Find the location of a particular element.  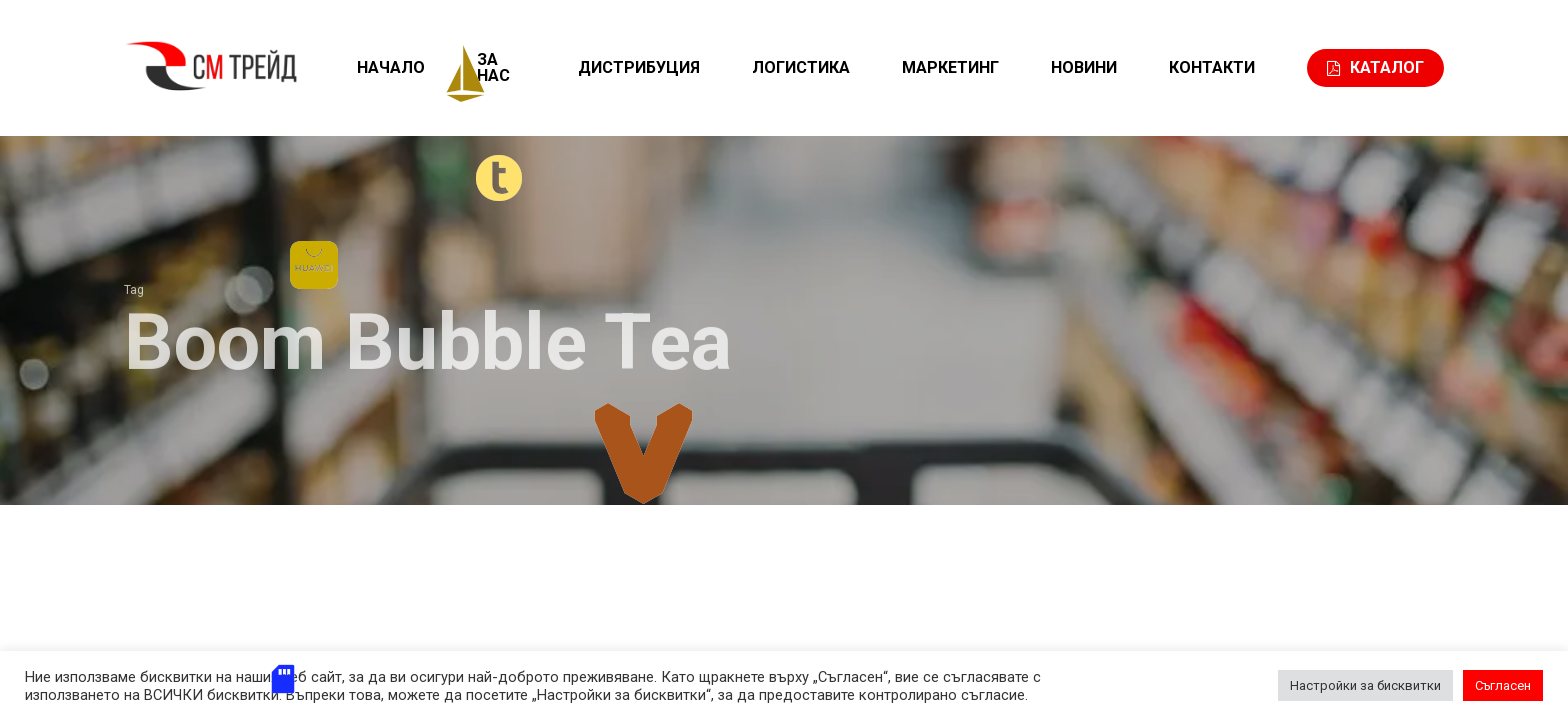

teradata brand logo is located at coordinates (499, 178).